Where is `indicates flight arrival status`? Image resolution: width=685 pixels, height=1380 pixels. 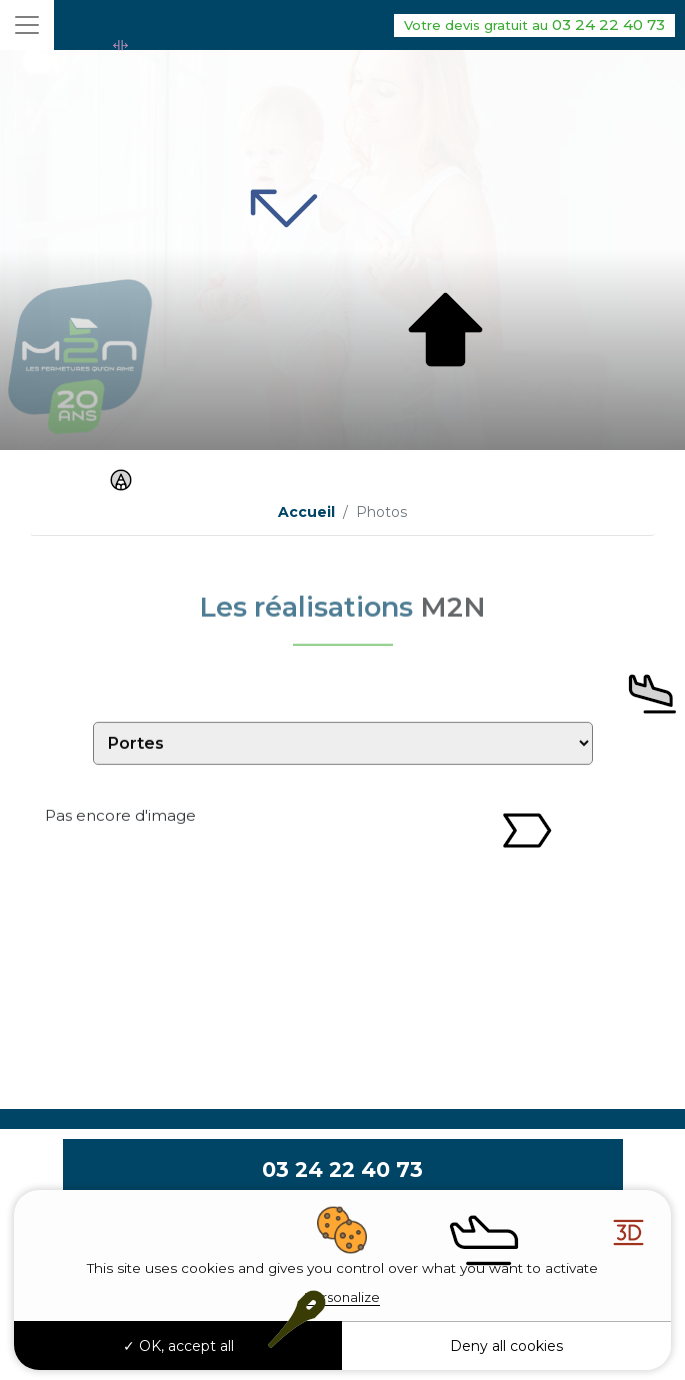
indicates flight arrival status is located at coordinates (650, 694).